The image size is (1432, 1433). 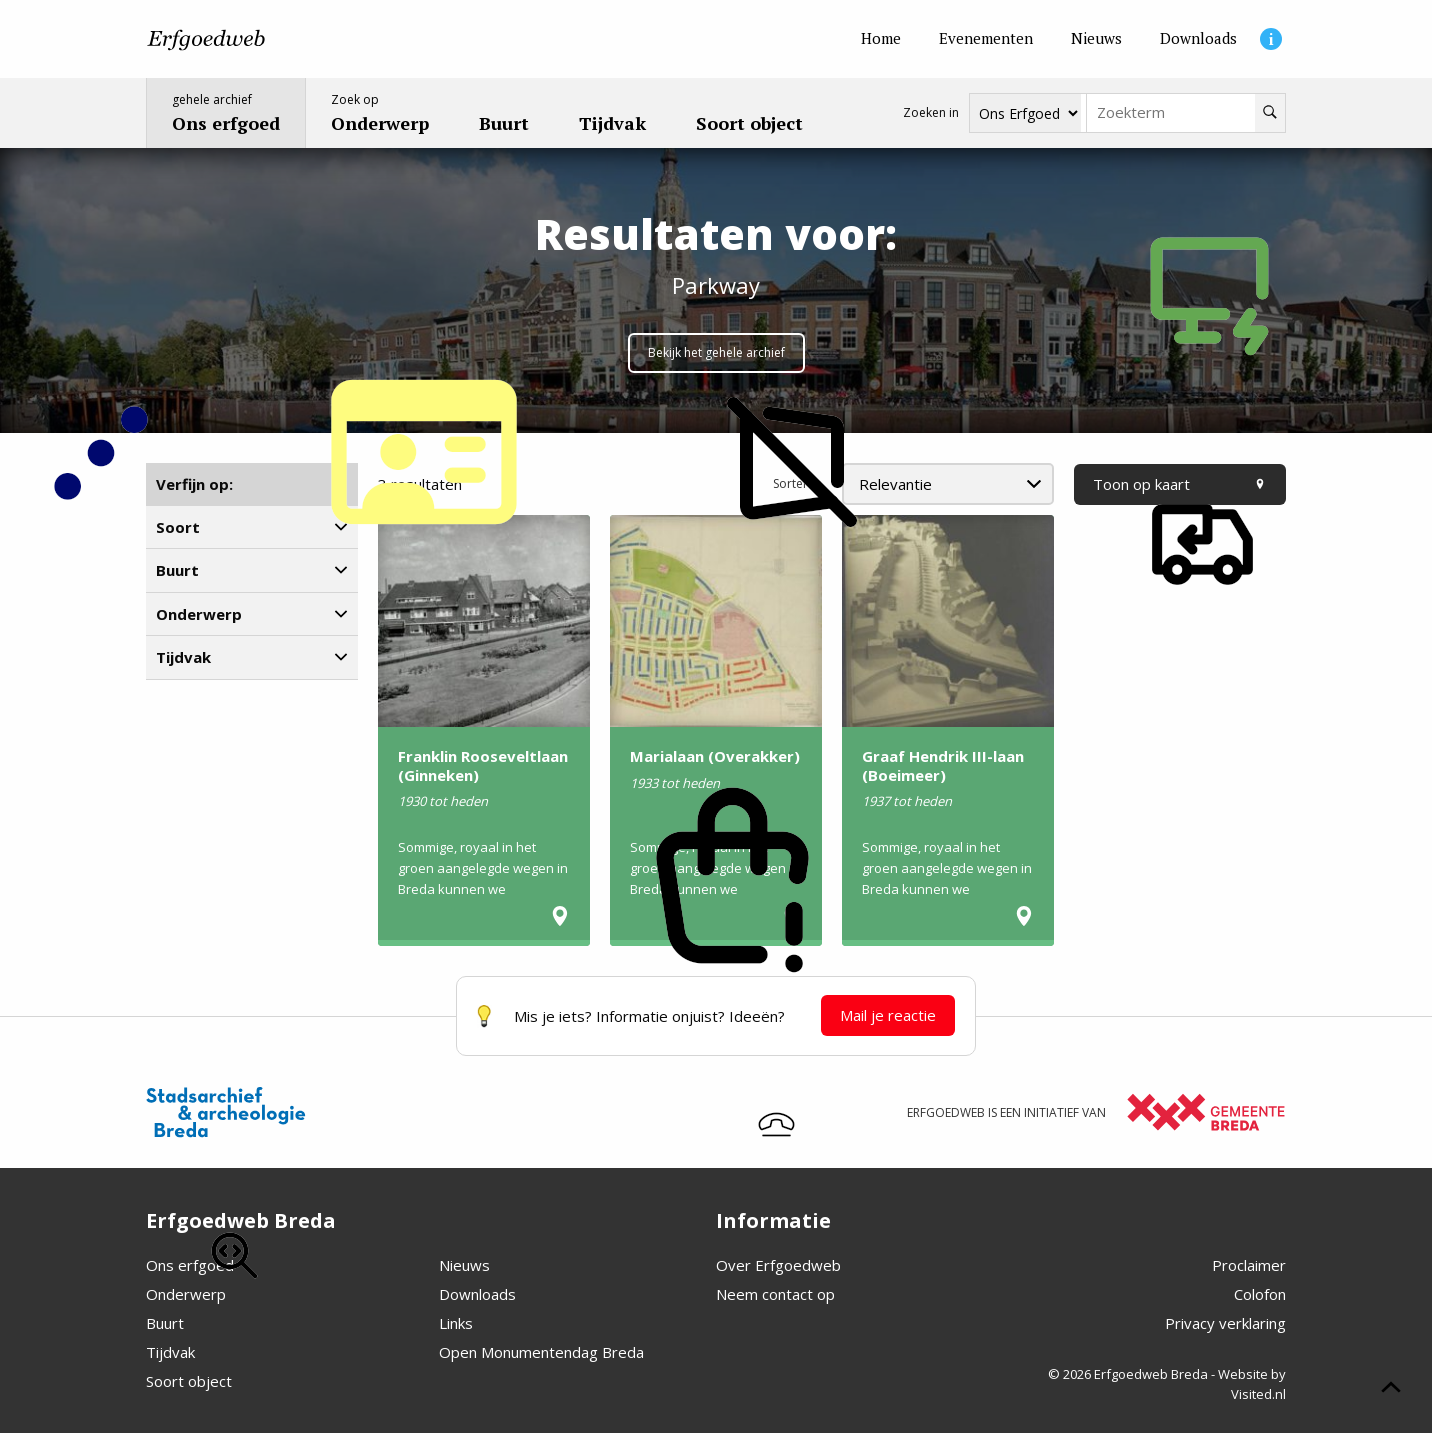 What do you see at coordinates (101, 453) in the screenshot?
I see `more options menu (diagonal variant)` at bounding box center [101, 453].